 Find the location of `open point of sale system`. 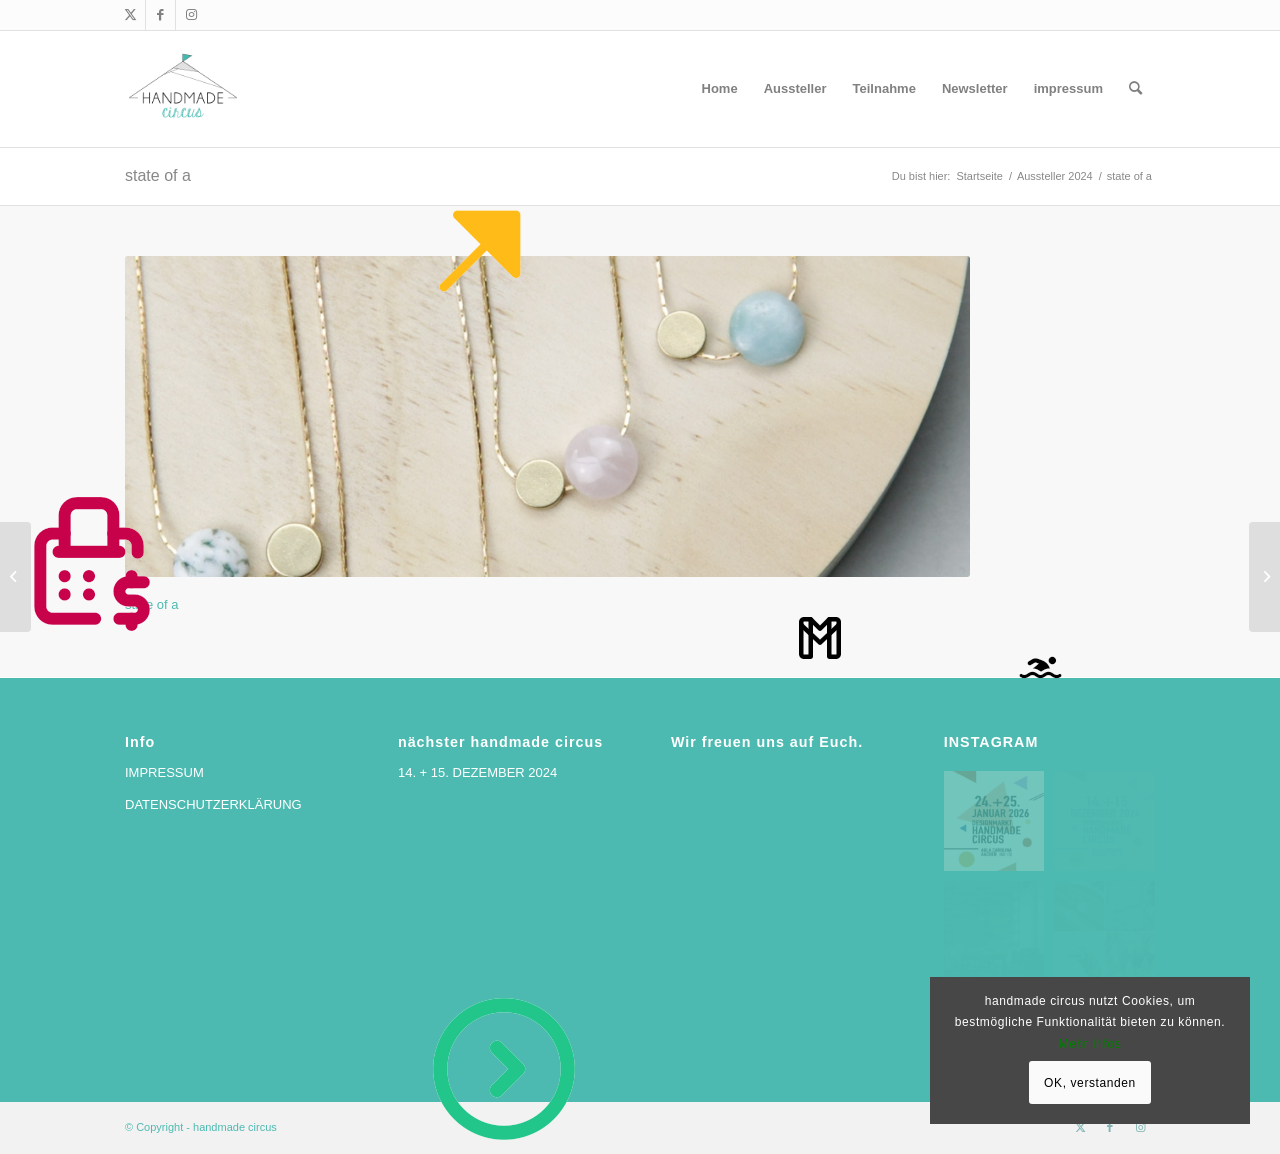

open point of sale system is located at coordinates (89, 564).